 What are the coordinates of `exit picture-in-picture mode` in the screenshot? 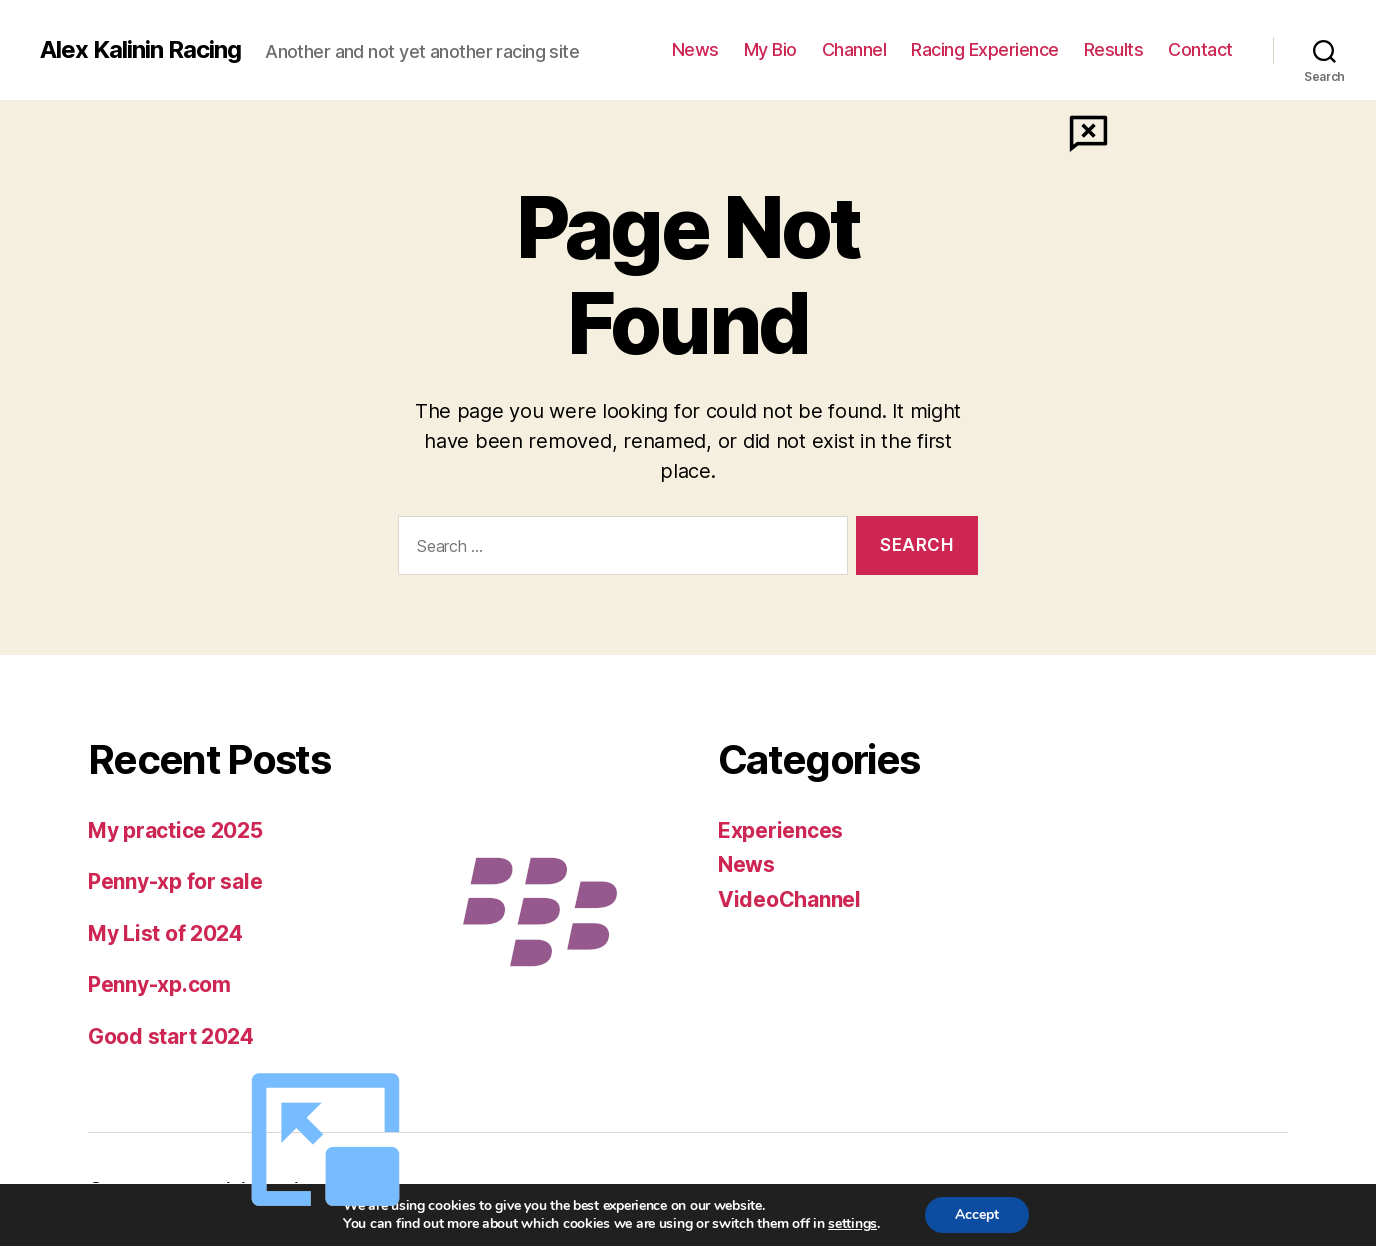 It's located at (325, 1139).